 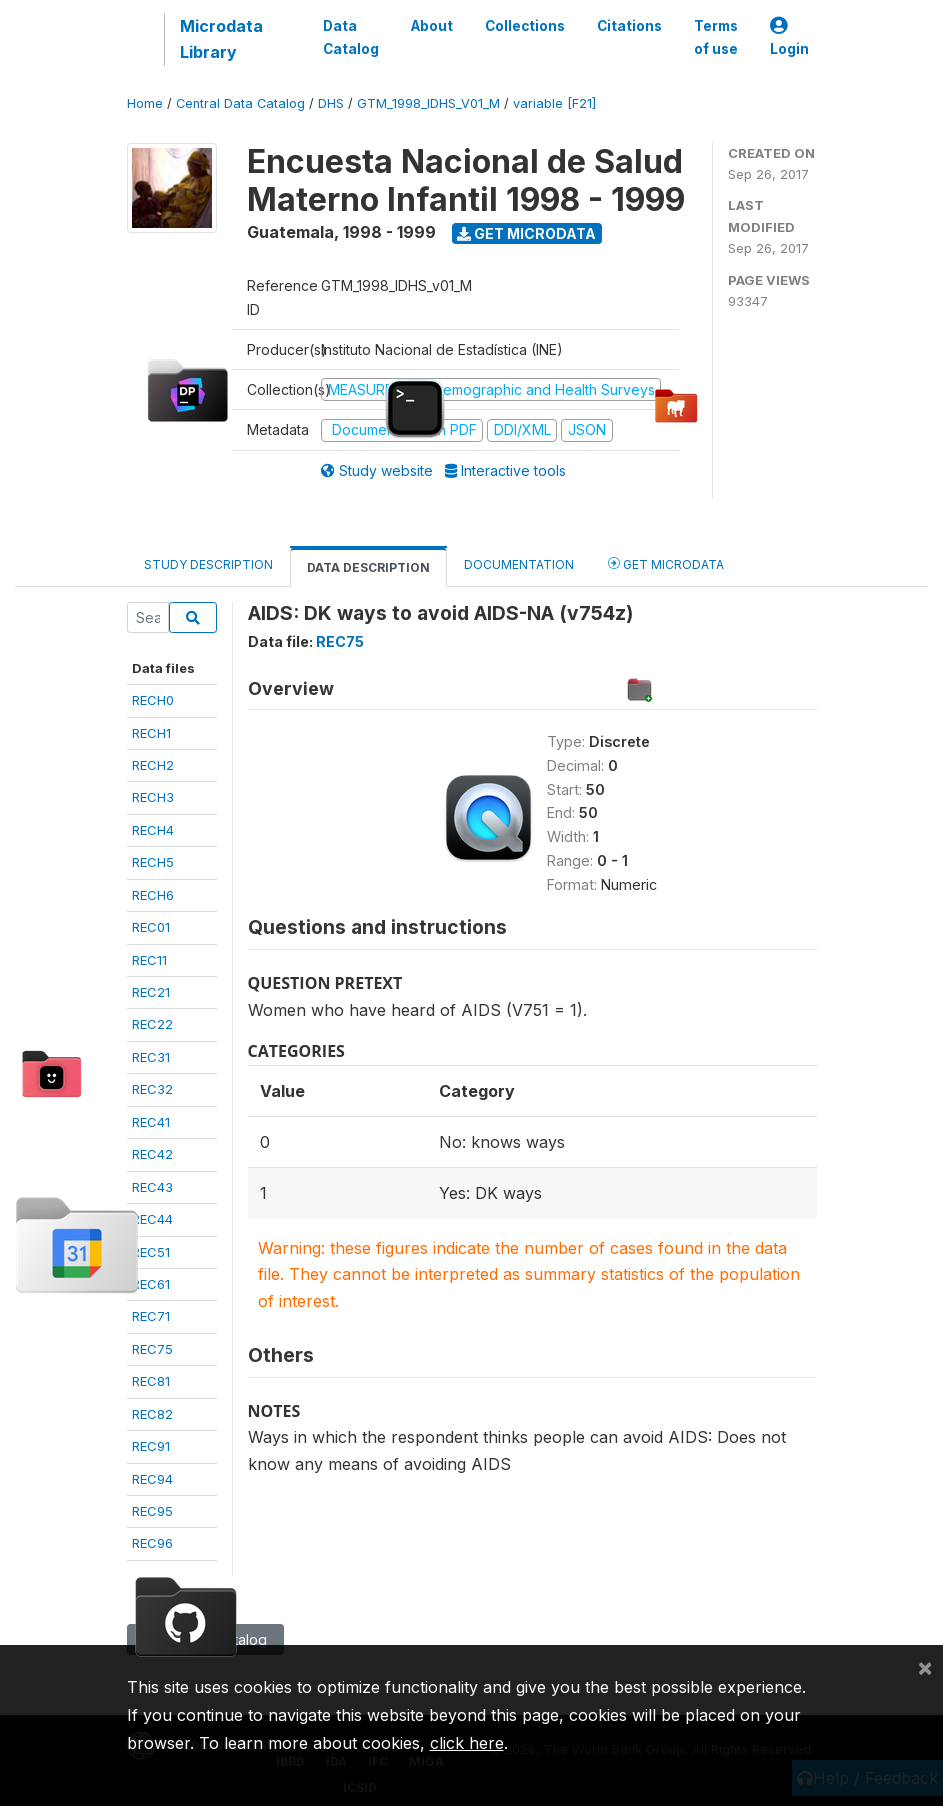 What do you see at coordinates (187, 392) in the screenshot?
I see `open folder containing JetBrains dotPeek projects` at bounding box center [187, 392].